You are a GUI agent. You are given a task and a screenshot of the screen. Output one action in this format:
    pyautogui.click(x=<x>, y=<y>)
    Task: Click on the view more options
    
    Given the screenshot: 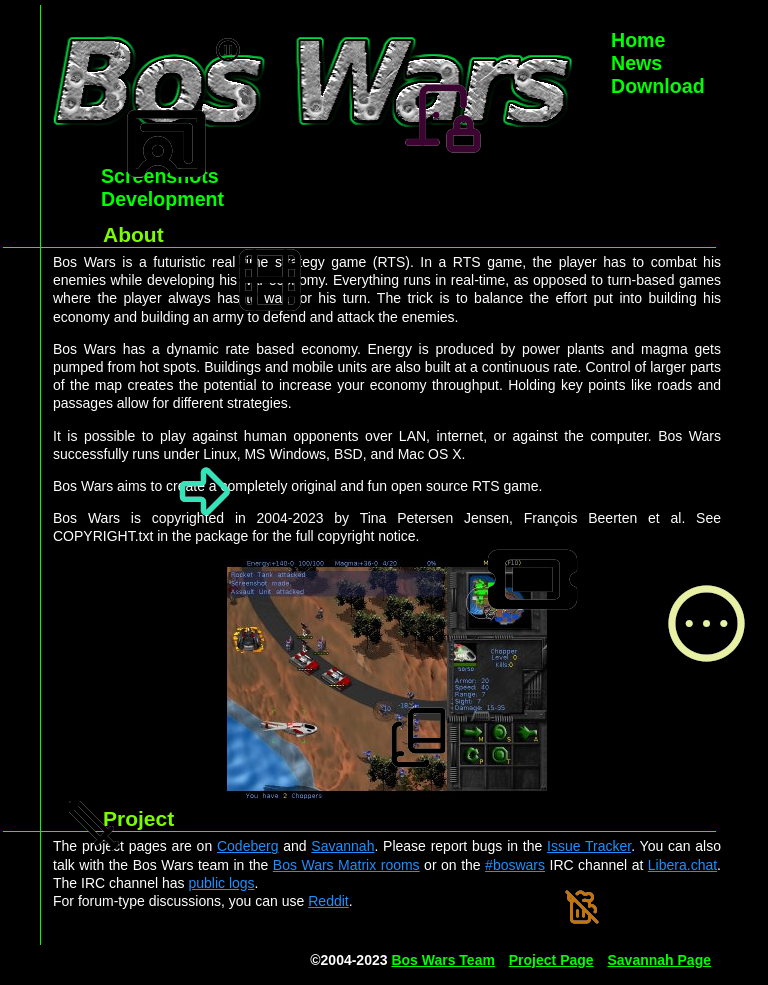 What is the action you would take?
    pyautogui.click(x=706, y=623)
    